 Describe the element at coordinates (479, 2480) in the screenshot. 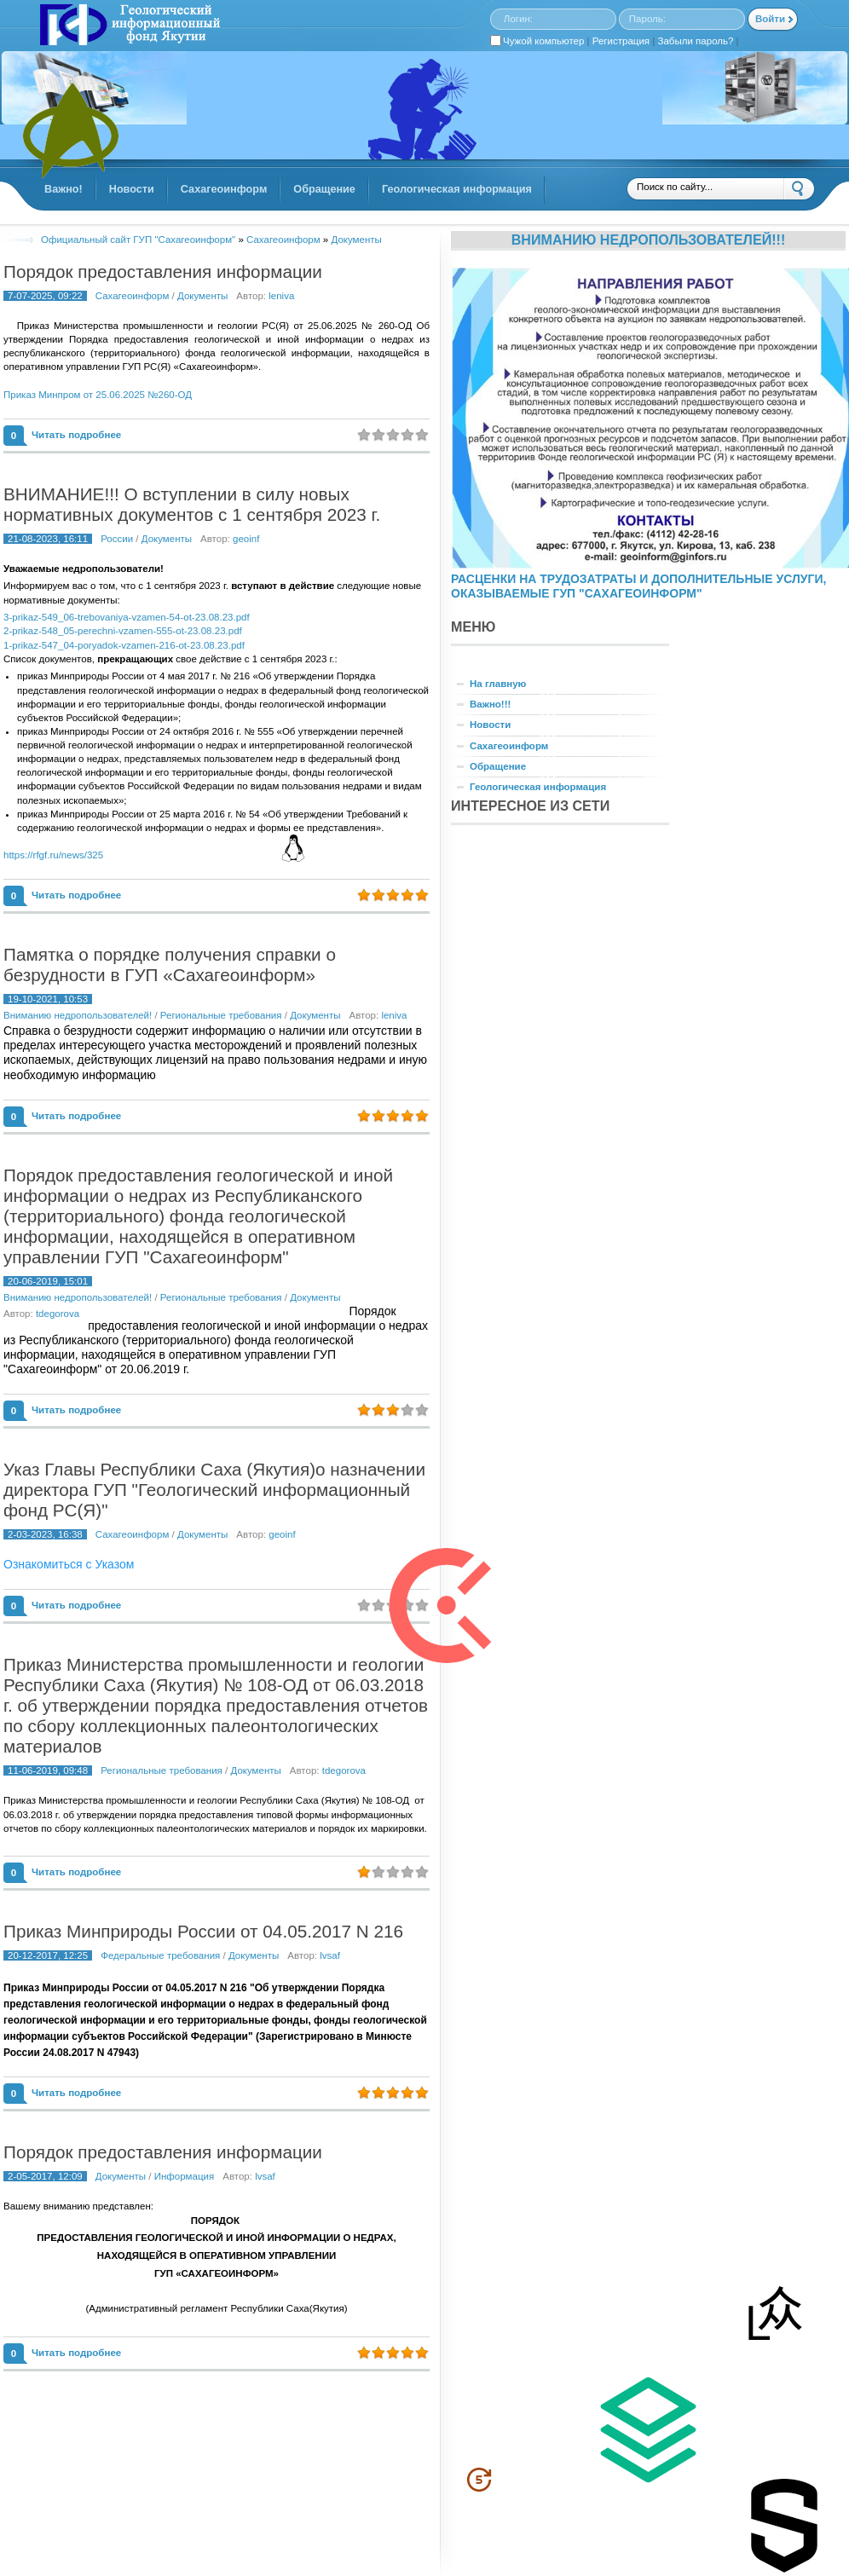

I see `skip forward 5 seconds in media playback` at that location.